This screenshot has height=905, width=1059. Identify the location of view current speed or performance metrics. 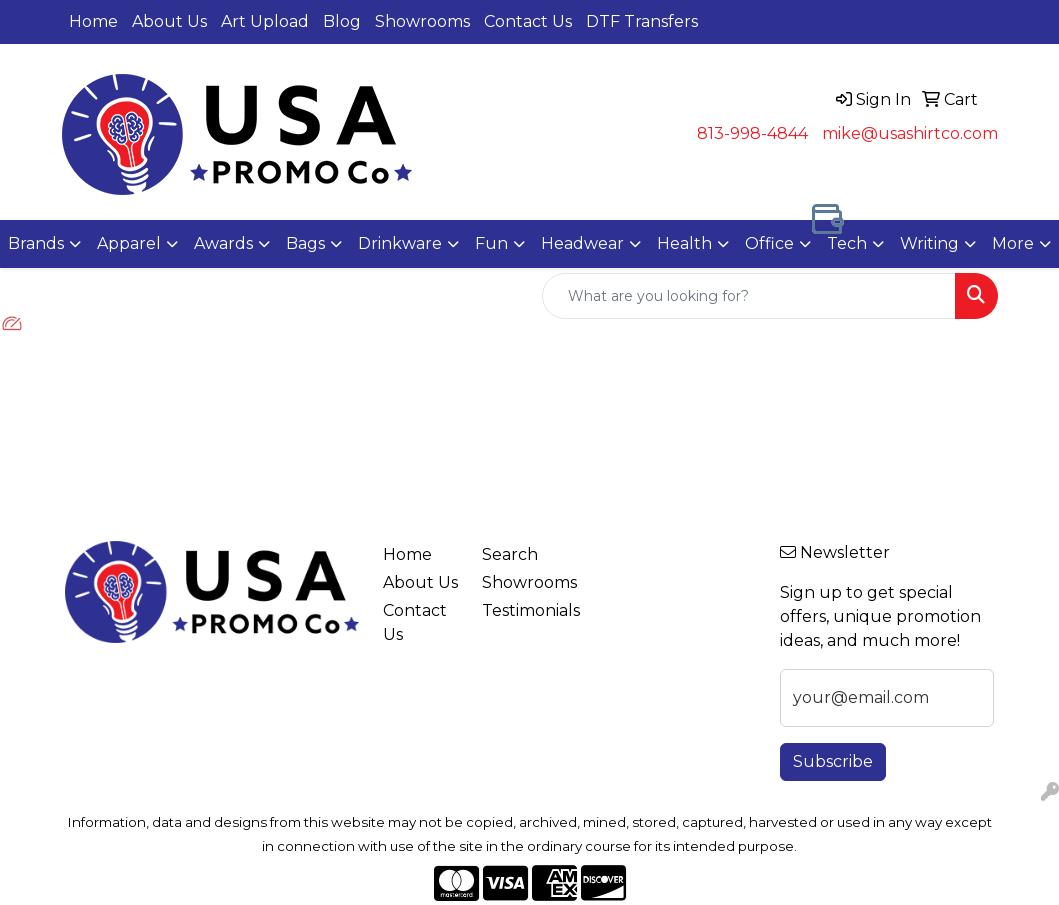
(12, 324).